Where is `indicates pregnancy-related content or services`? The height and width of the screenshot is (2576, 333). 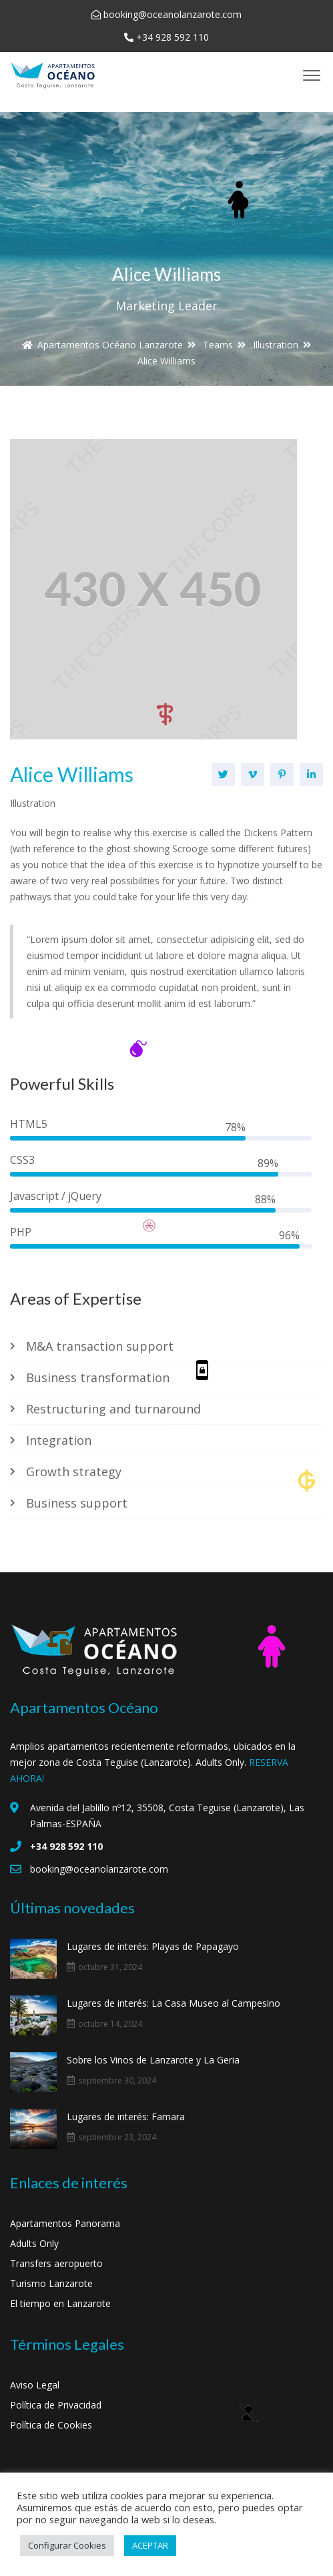
indicates pregnancy-related content or services is located at coordinates (239, 200).